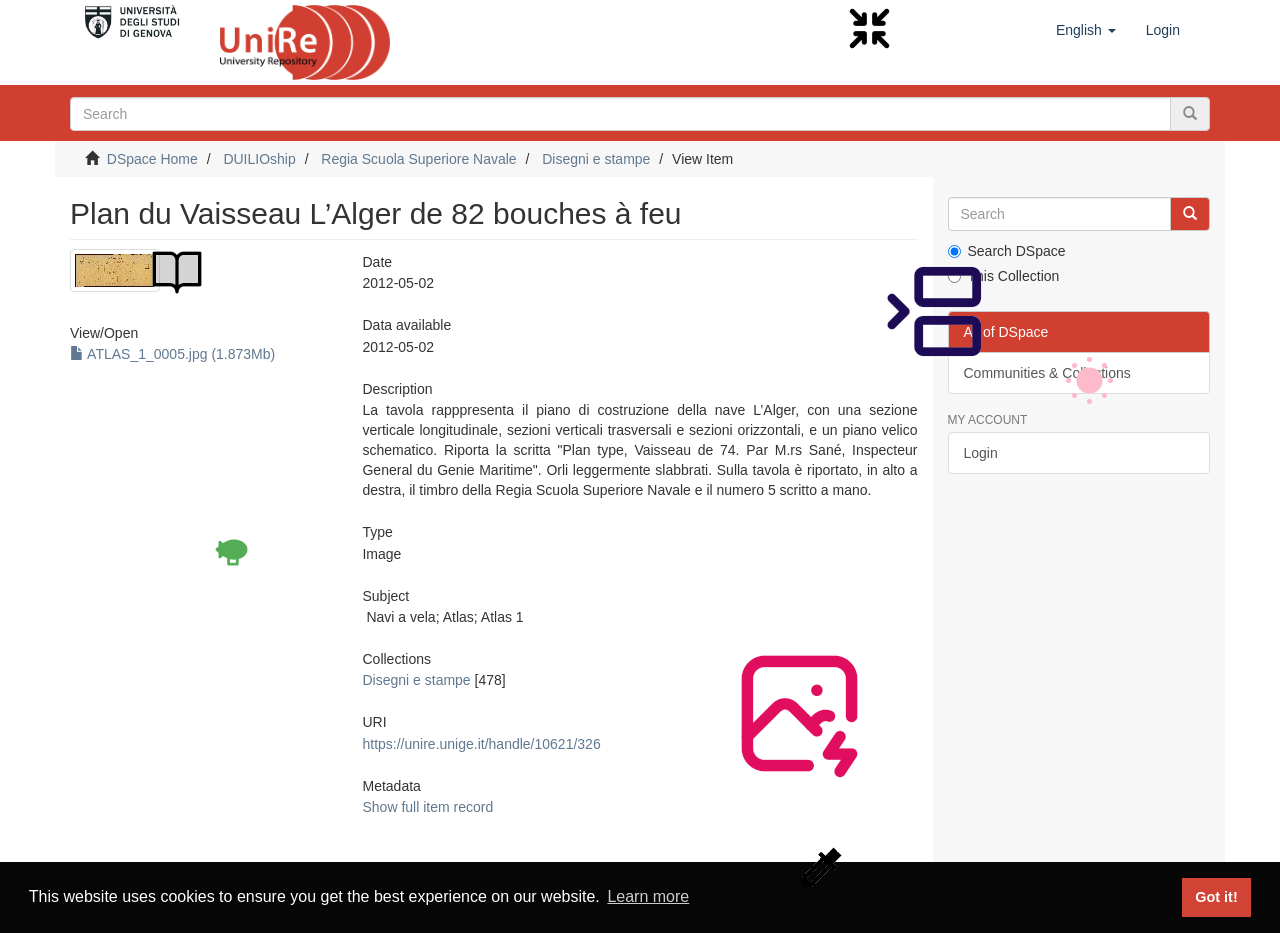 The width and height of the screenshot is (1280, 933). What do you see at coordinates (821, 867) in the screenshot?
I see `pick a color from the image using the eyedropper tool` at bounding box center [821, 867].